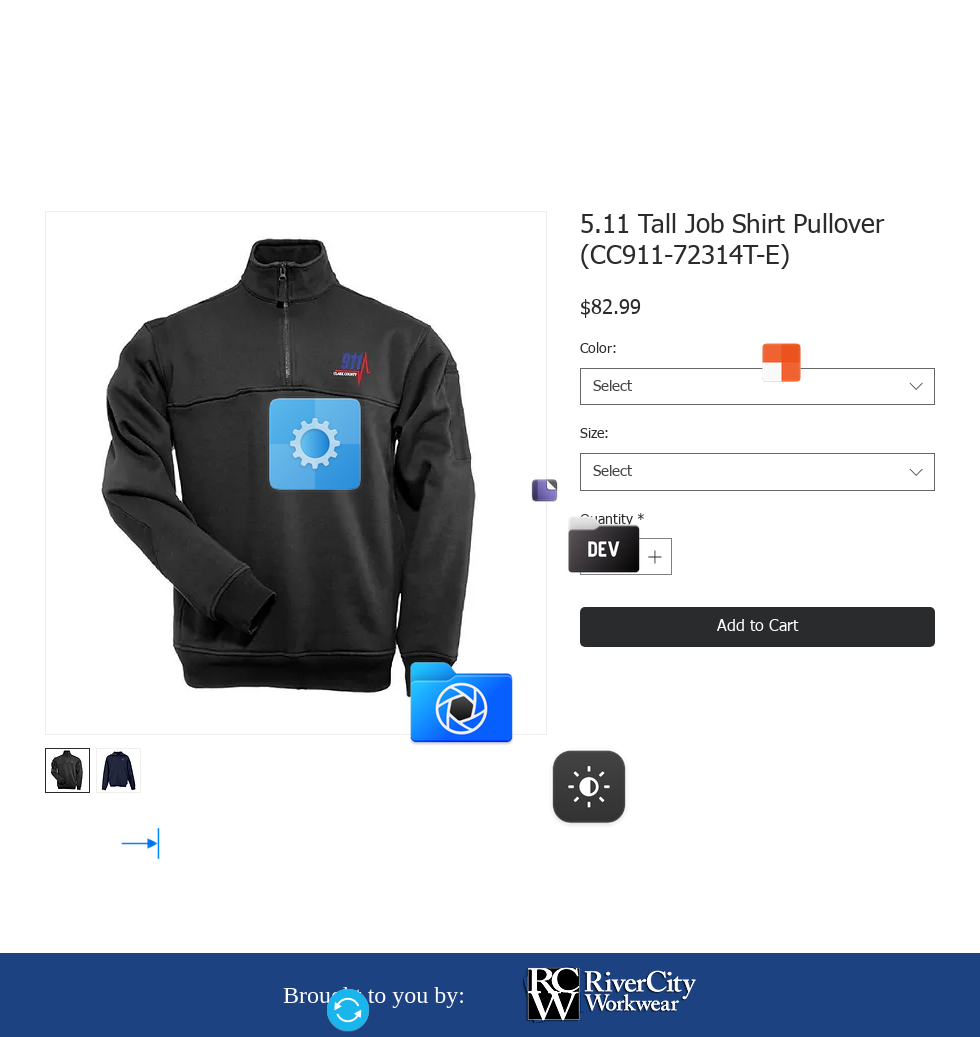  I want to click on access system runtime components, so click(315, 444).